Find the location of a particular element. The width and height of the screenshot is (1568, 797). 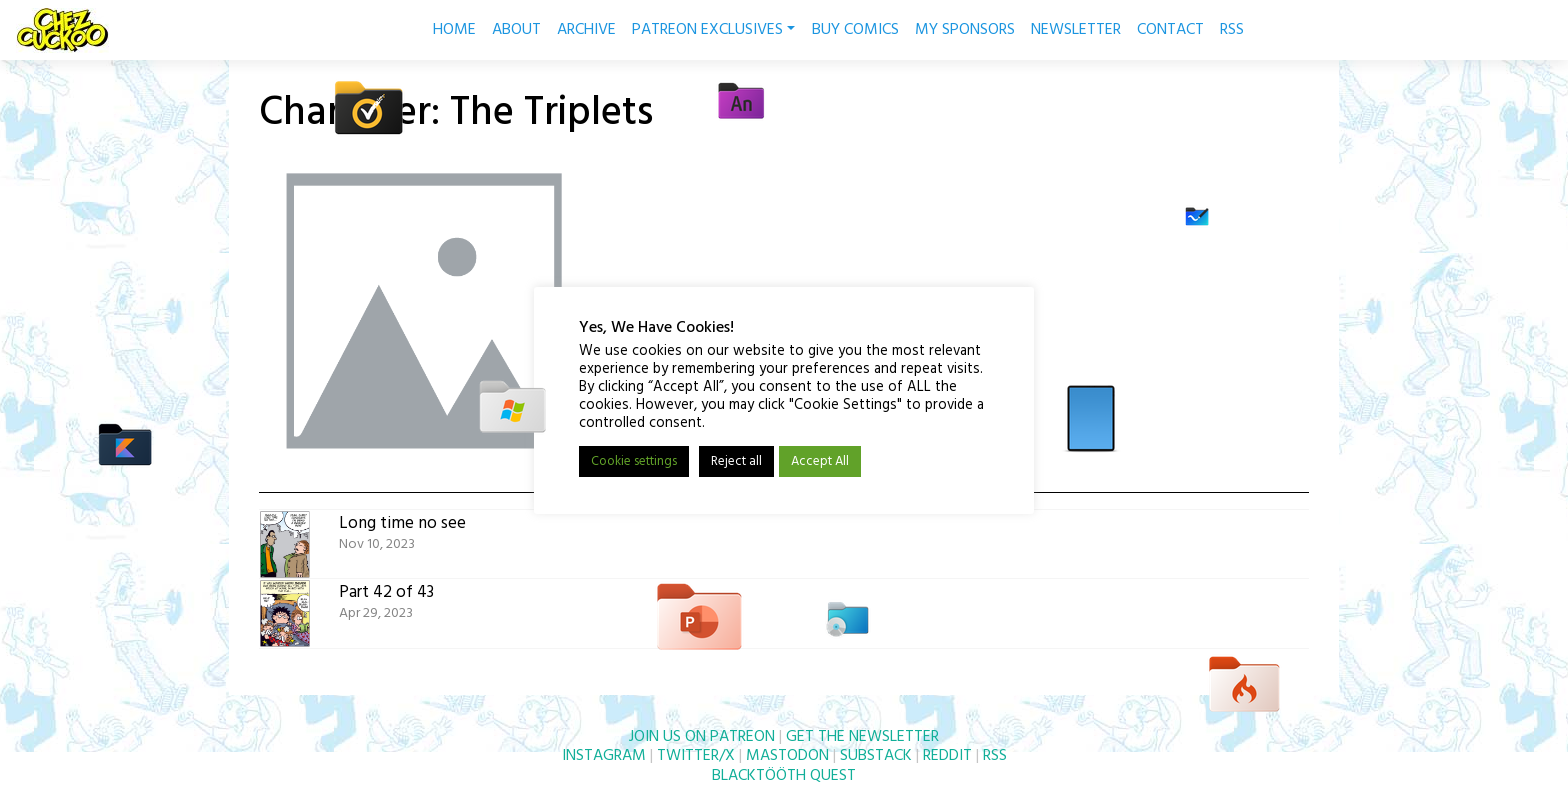

open folder containing PowerPoint files is located at coordinates (699, 619).